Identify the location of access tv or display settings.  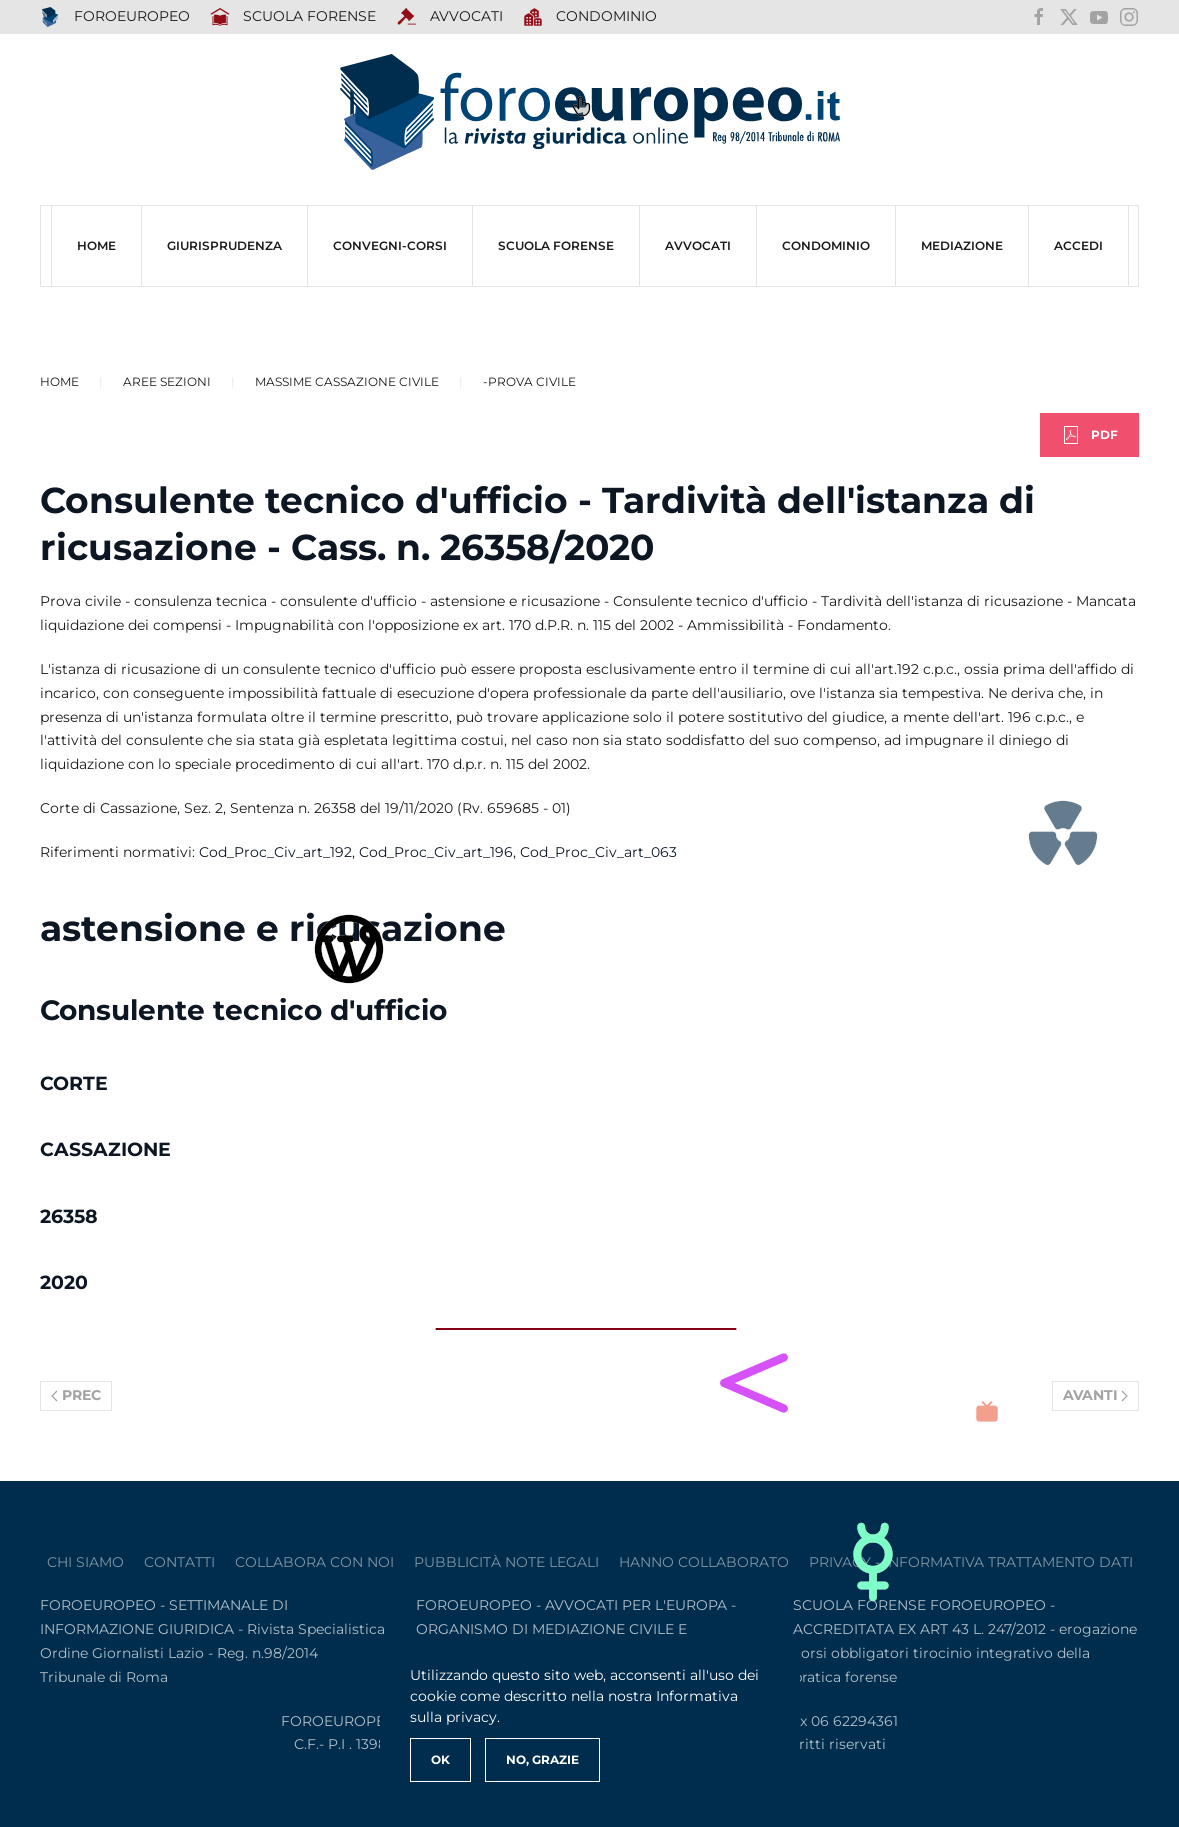
(987, 1412).